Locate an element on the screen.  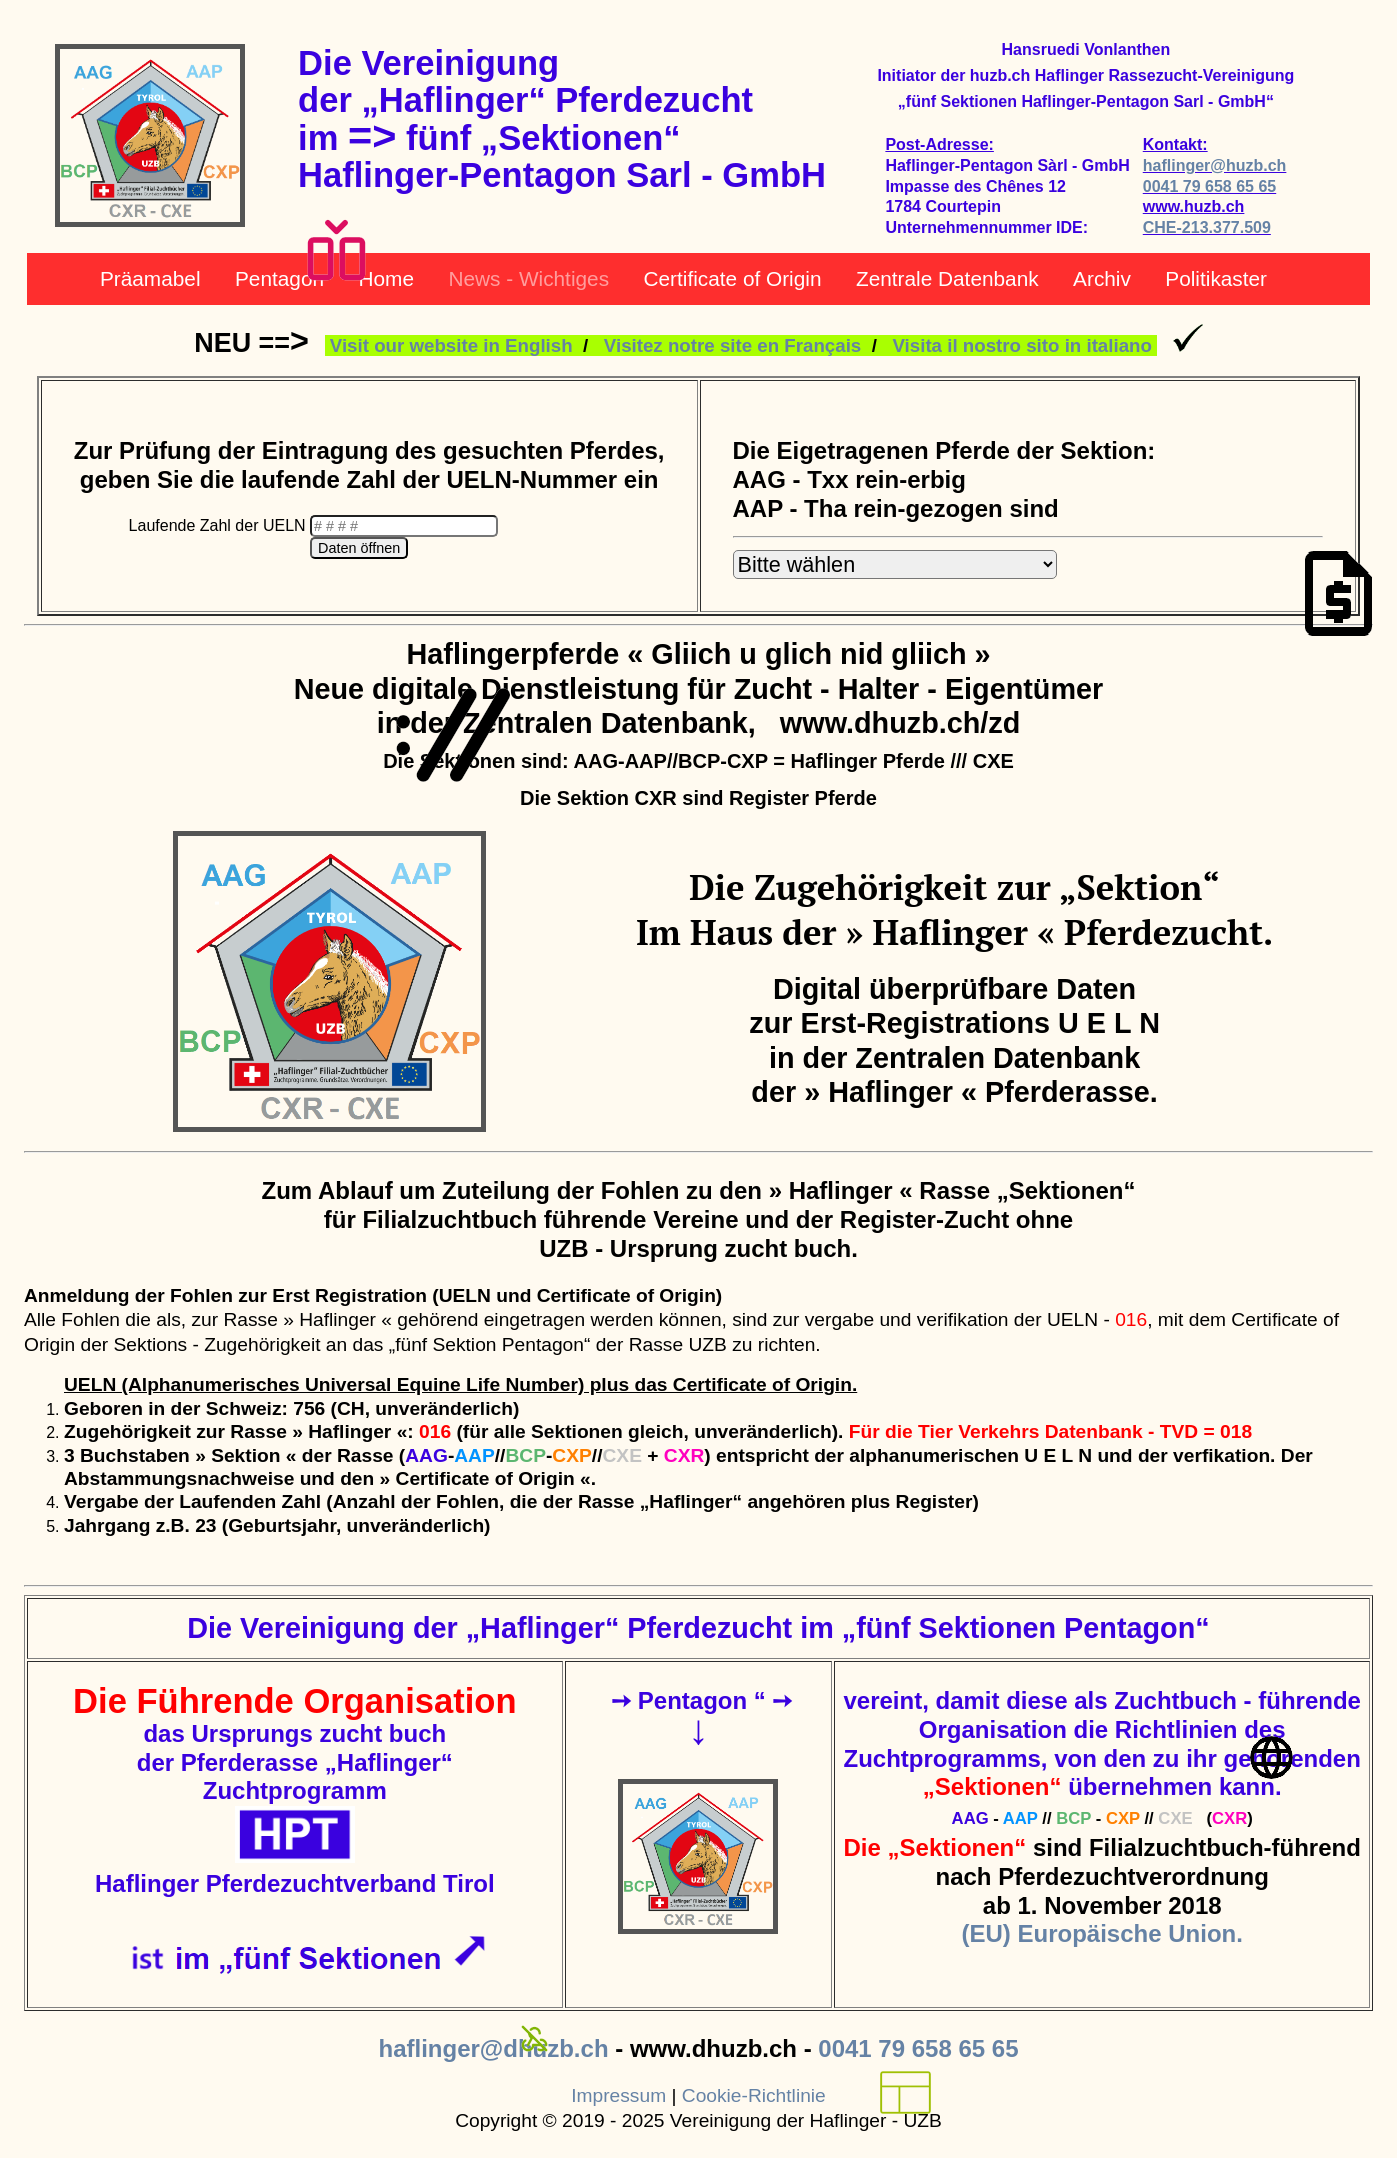
request a price quote or estimate is located at coordinates (1338, 593).